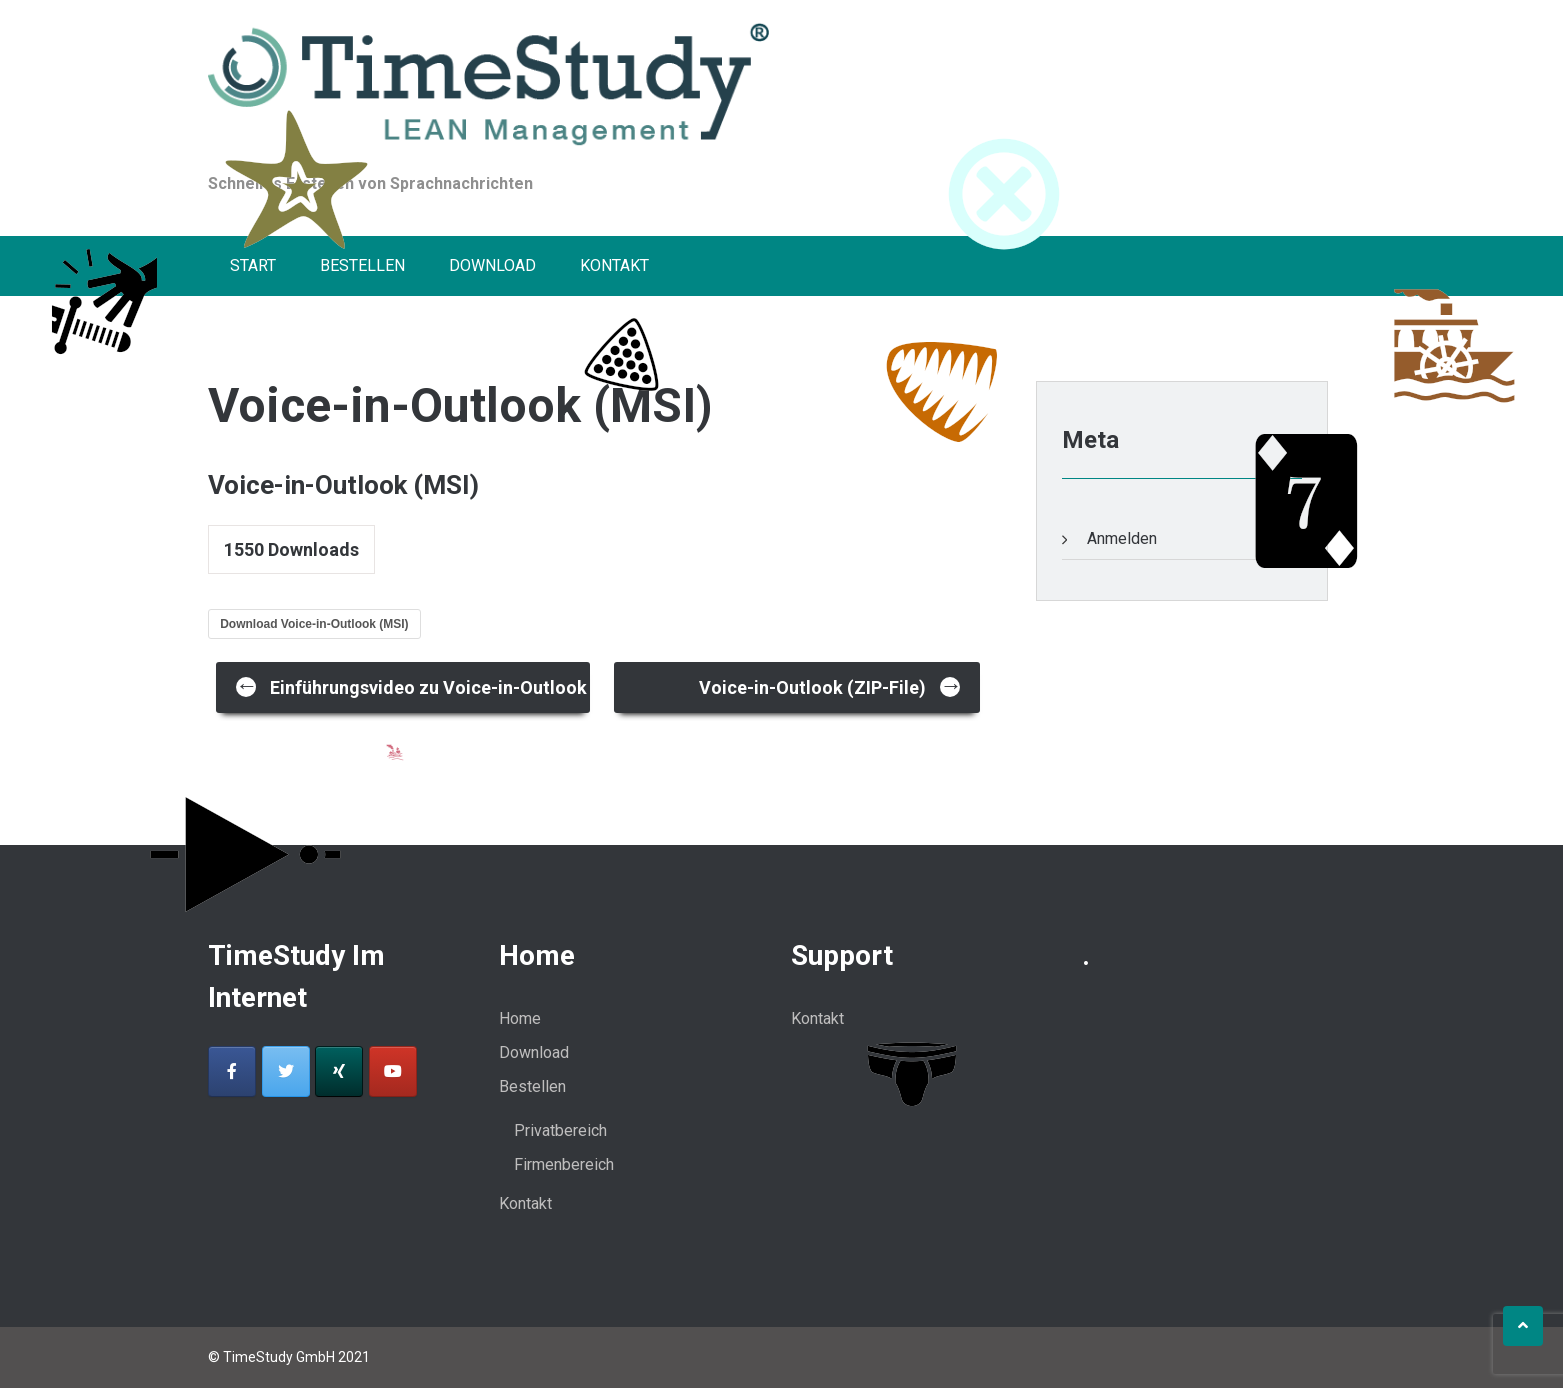 The height and width of the screenshot is (1388, 1563). I want to click on navigate to riverboat or steamship tours, so click(1454, 349).